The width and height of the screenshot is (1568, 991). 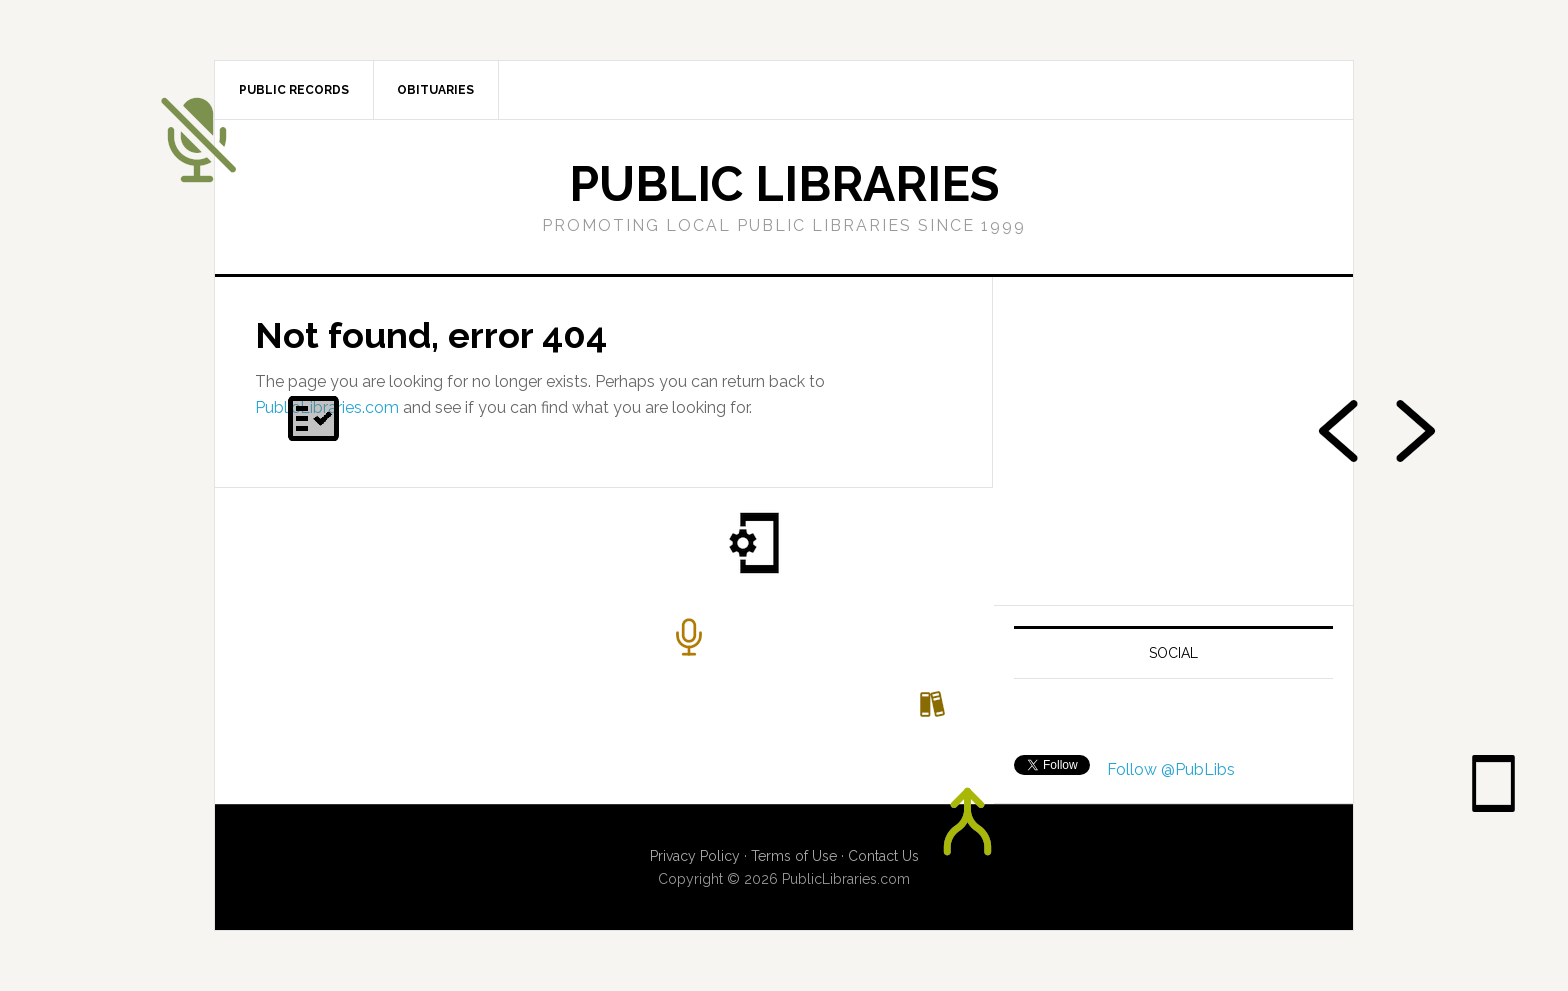 What do you see at coordinates (197, 140) in the screenshot?
I see `mute your microphone` at bounding box center [197, 140].